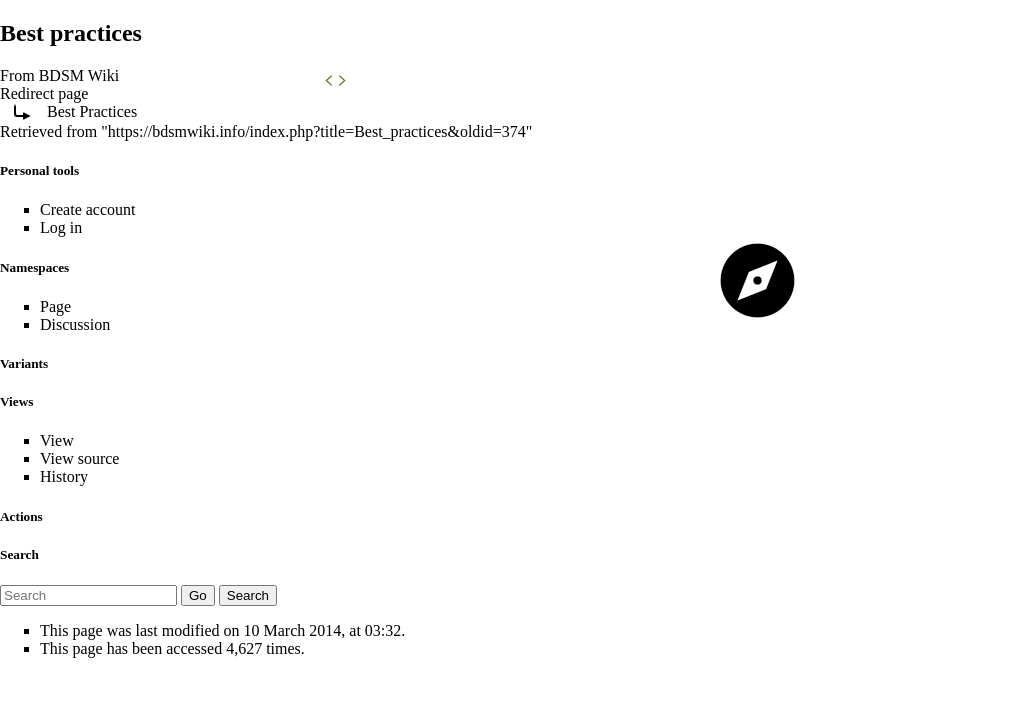 The width and height of the screenshot is (1024, 720). I want to click on view or edit source code, so click(335, 80).